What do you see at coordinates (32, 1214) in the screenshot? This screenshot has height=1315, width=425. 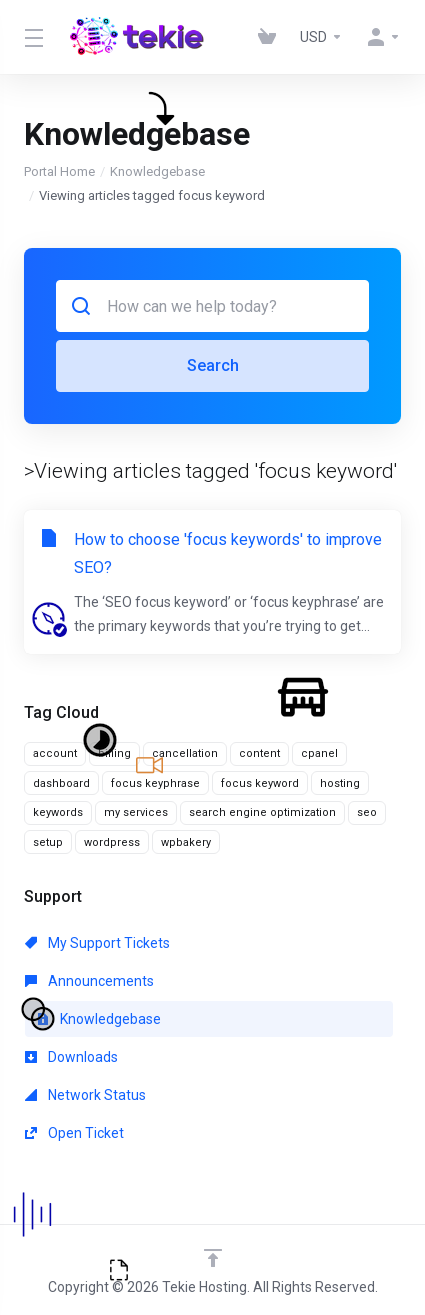 I see `audio or sound visualization` at bounding box center [32, 1214].